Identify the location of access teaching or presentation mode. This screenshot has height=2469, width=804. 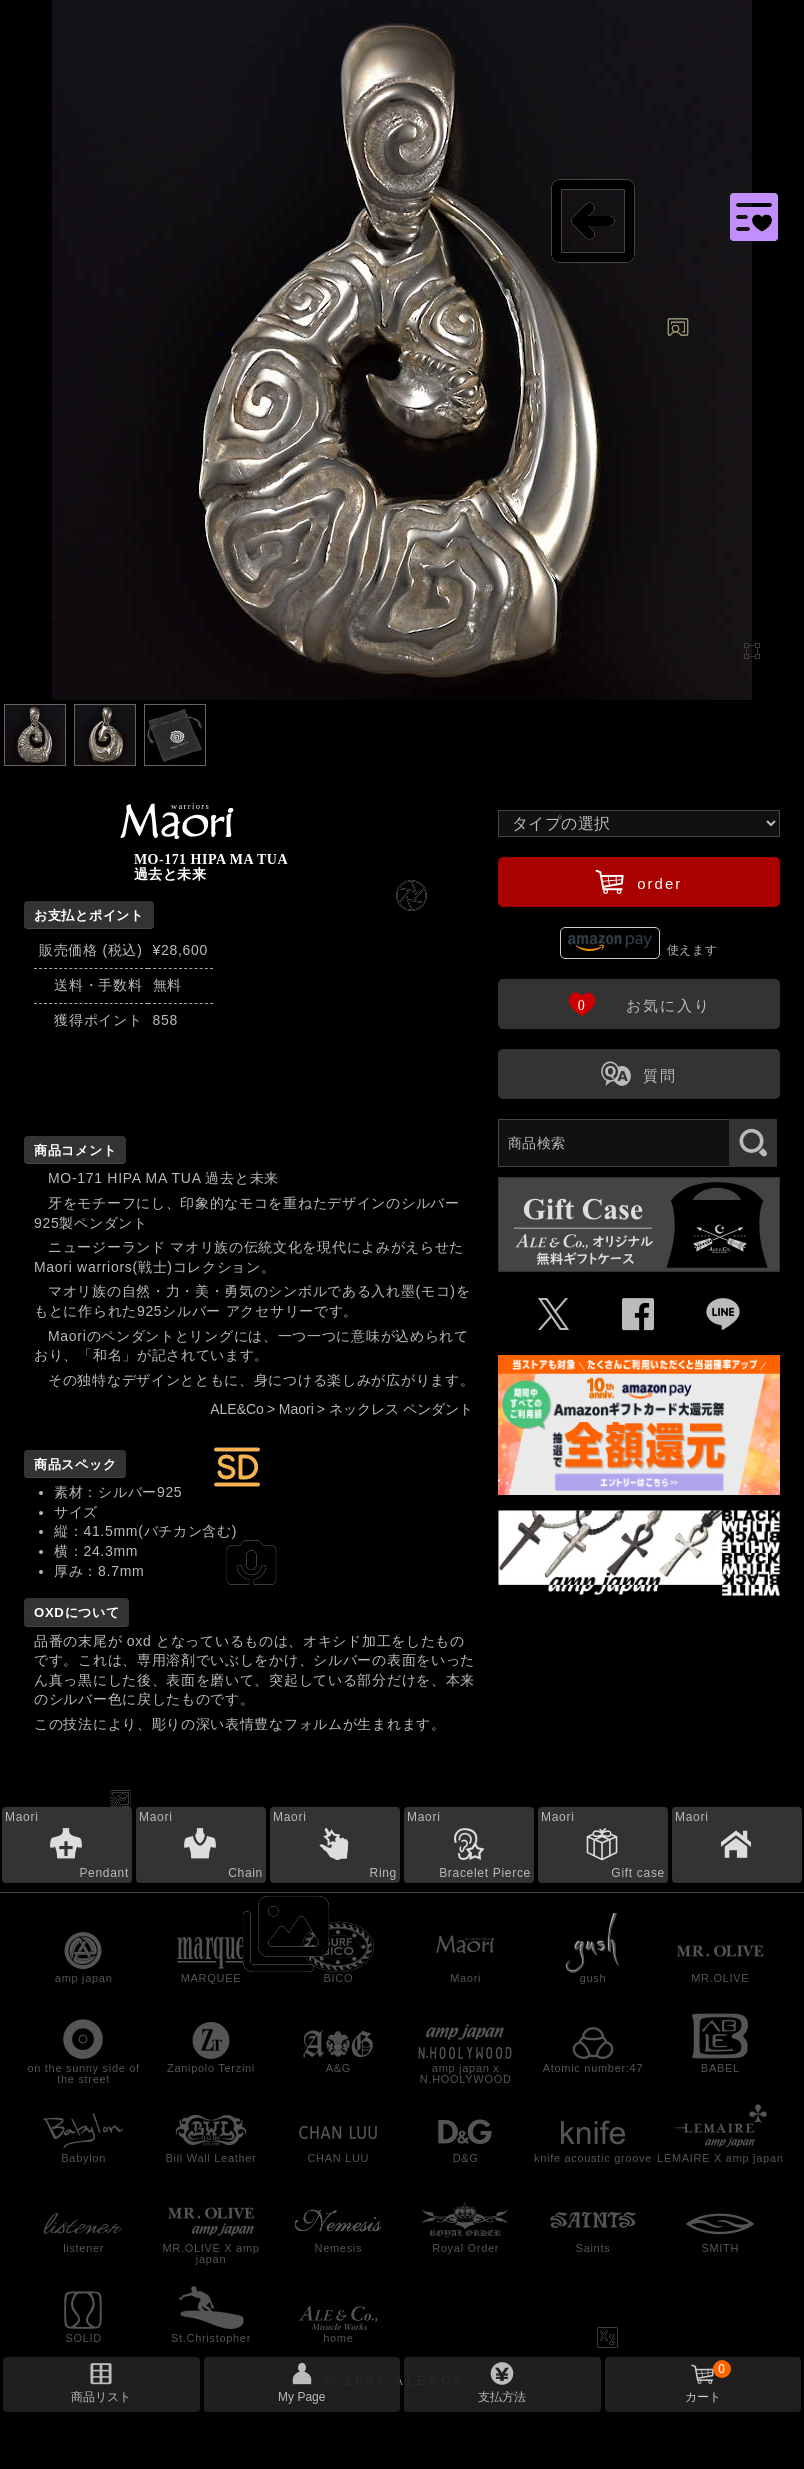
(678, 327).